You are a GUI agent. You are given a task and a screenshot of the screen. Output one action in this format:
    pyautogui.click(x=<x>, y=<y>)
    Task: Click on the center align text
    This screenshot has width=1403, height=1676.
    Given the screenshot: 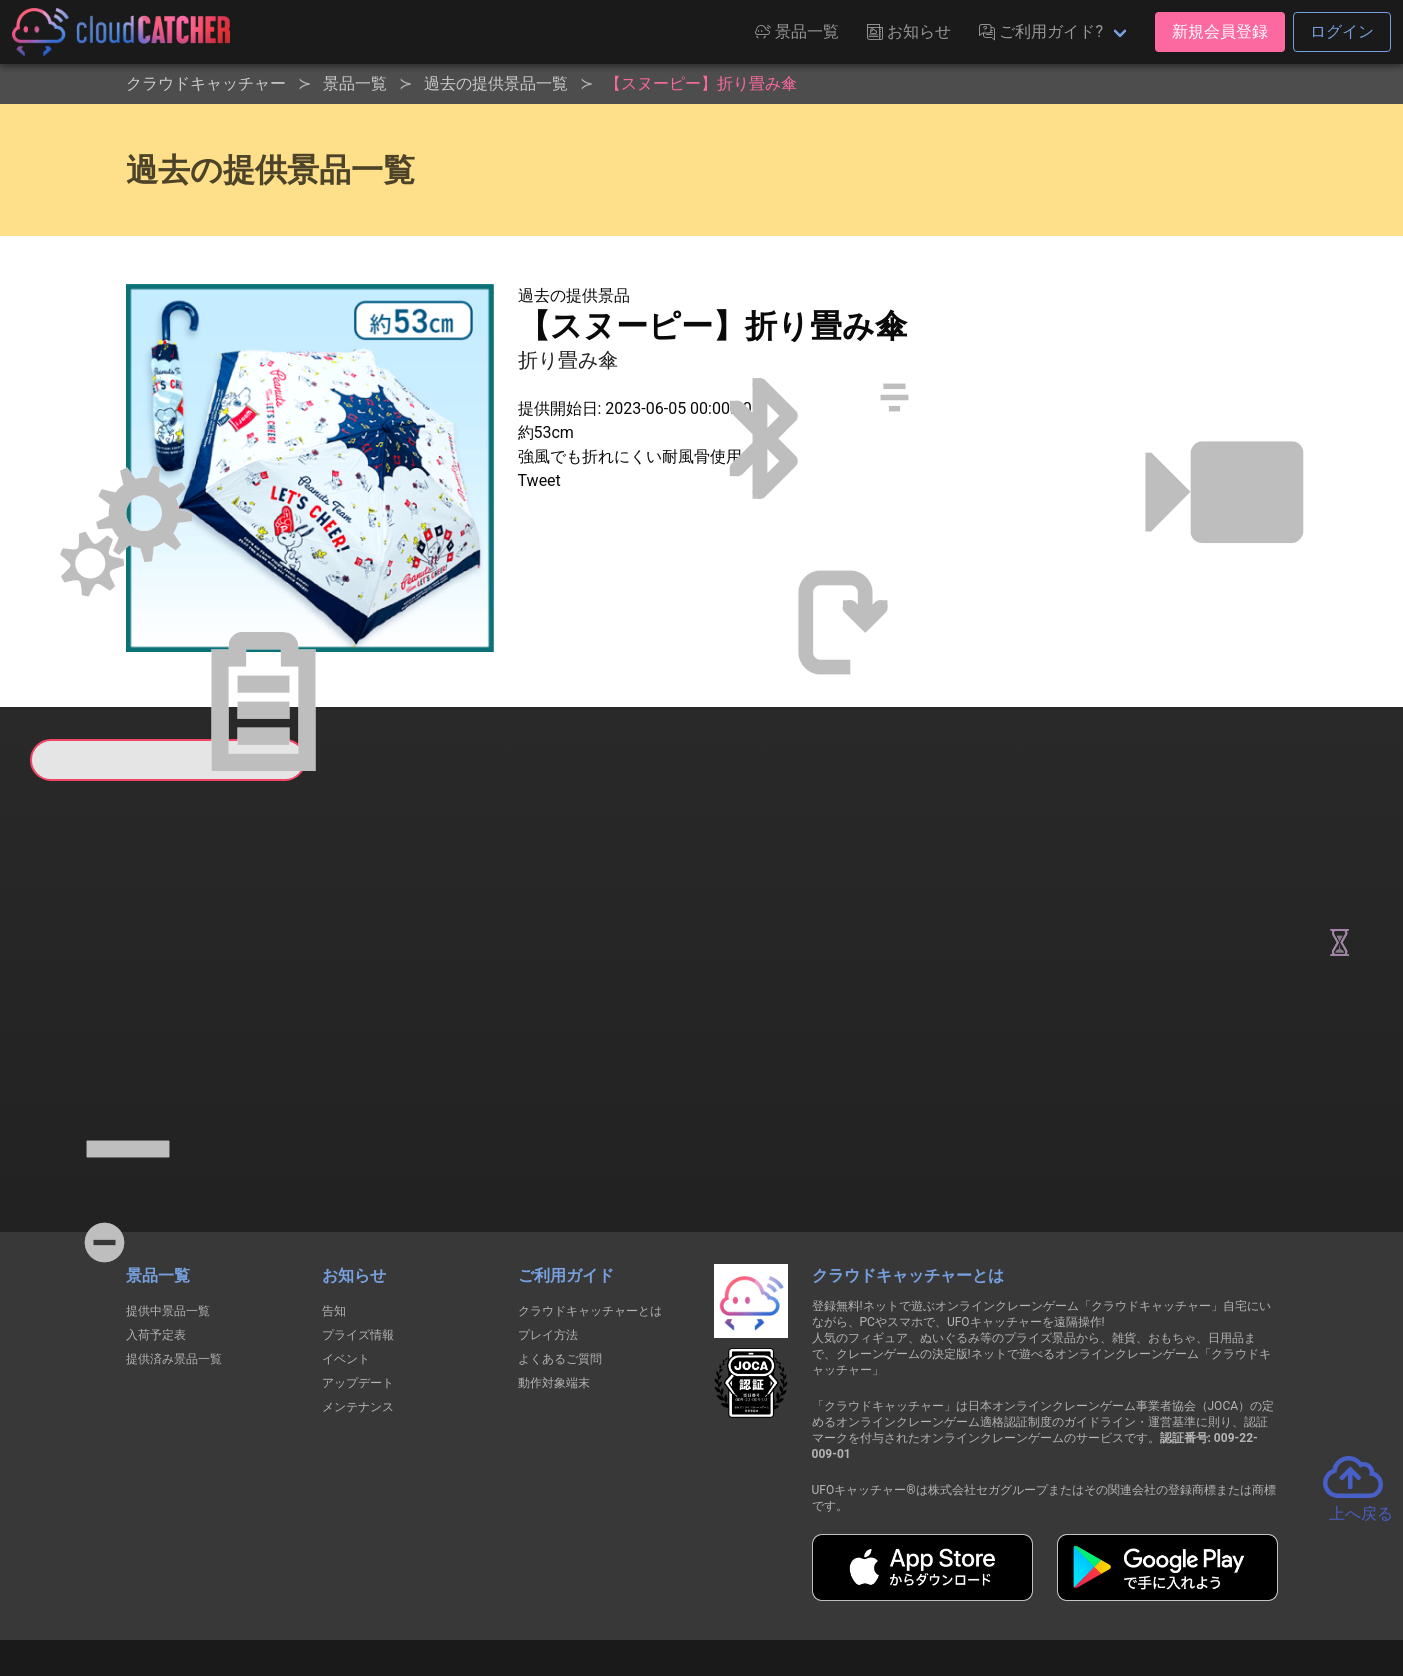 What is the action you would take?
    pyautogui.click(x=894, y=397)
    